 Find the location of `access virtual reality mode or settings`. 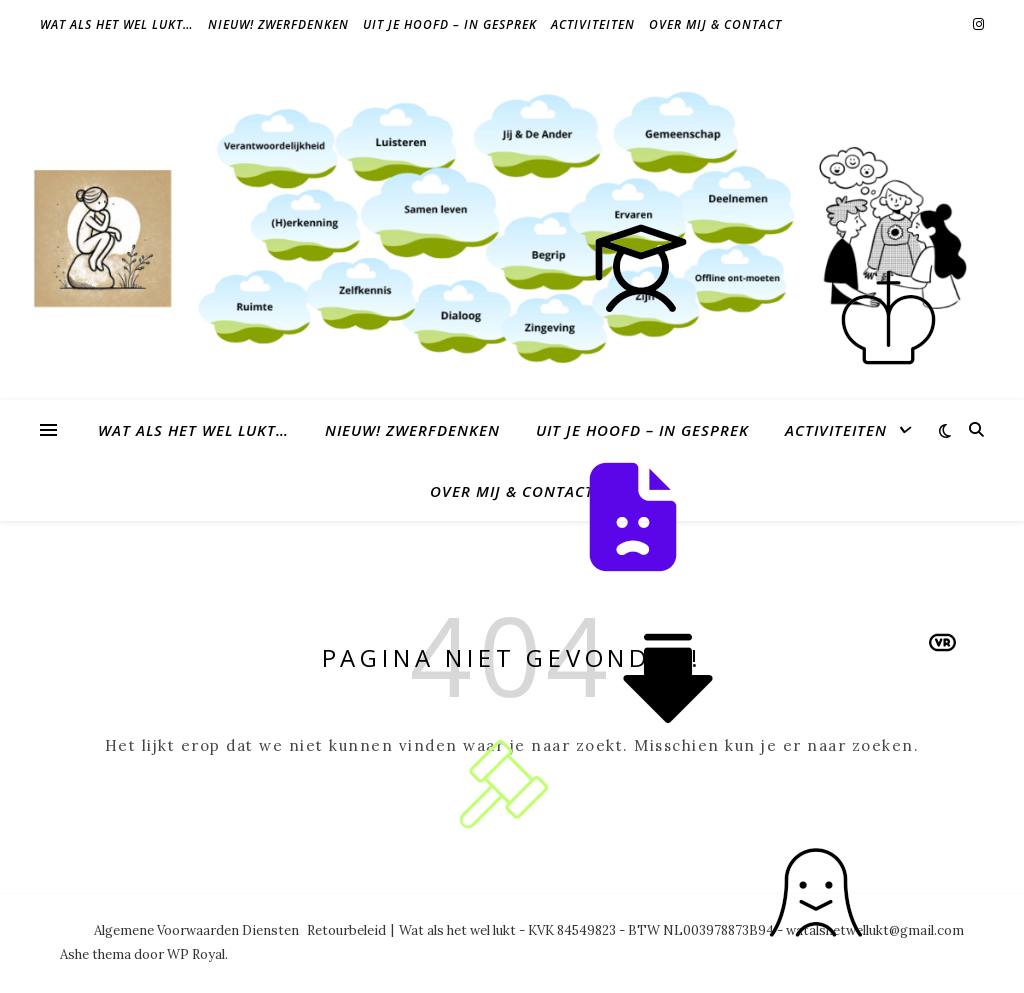

access virtual reality mode or settings is located at coordinates (942, 642).